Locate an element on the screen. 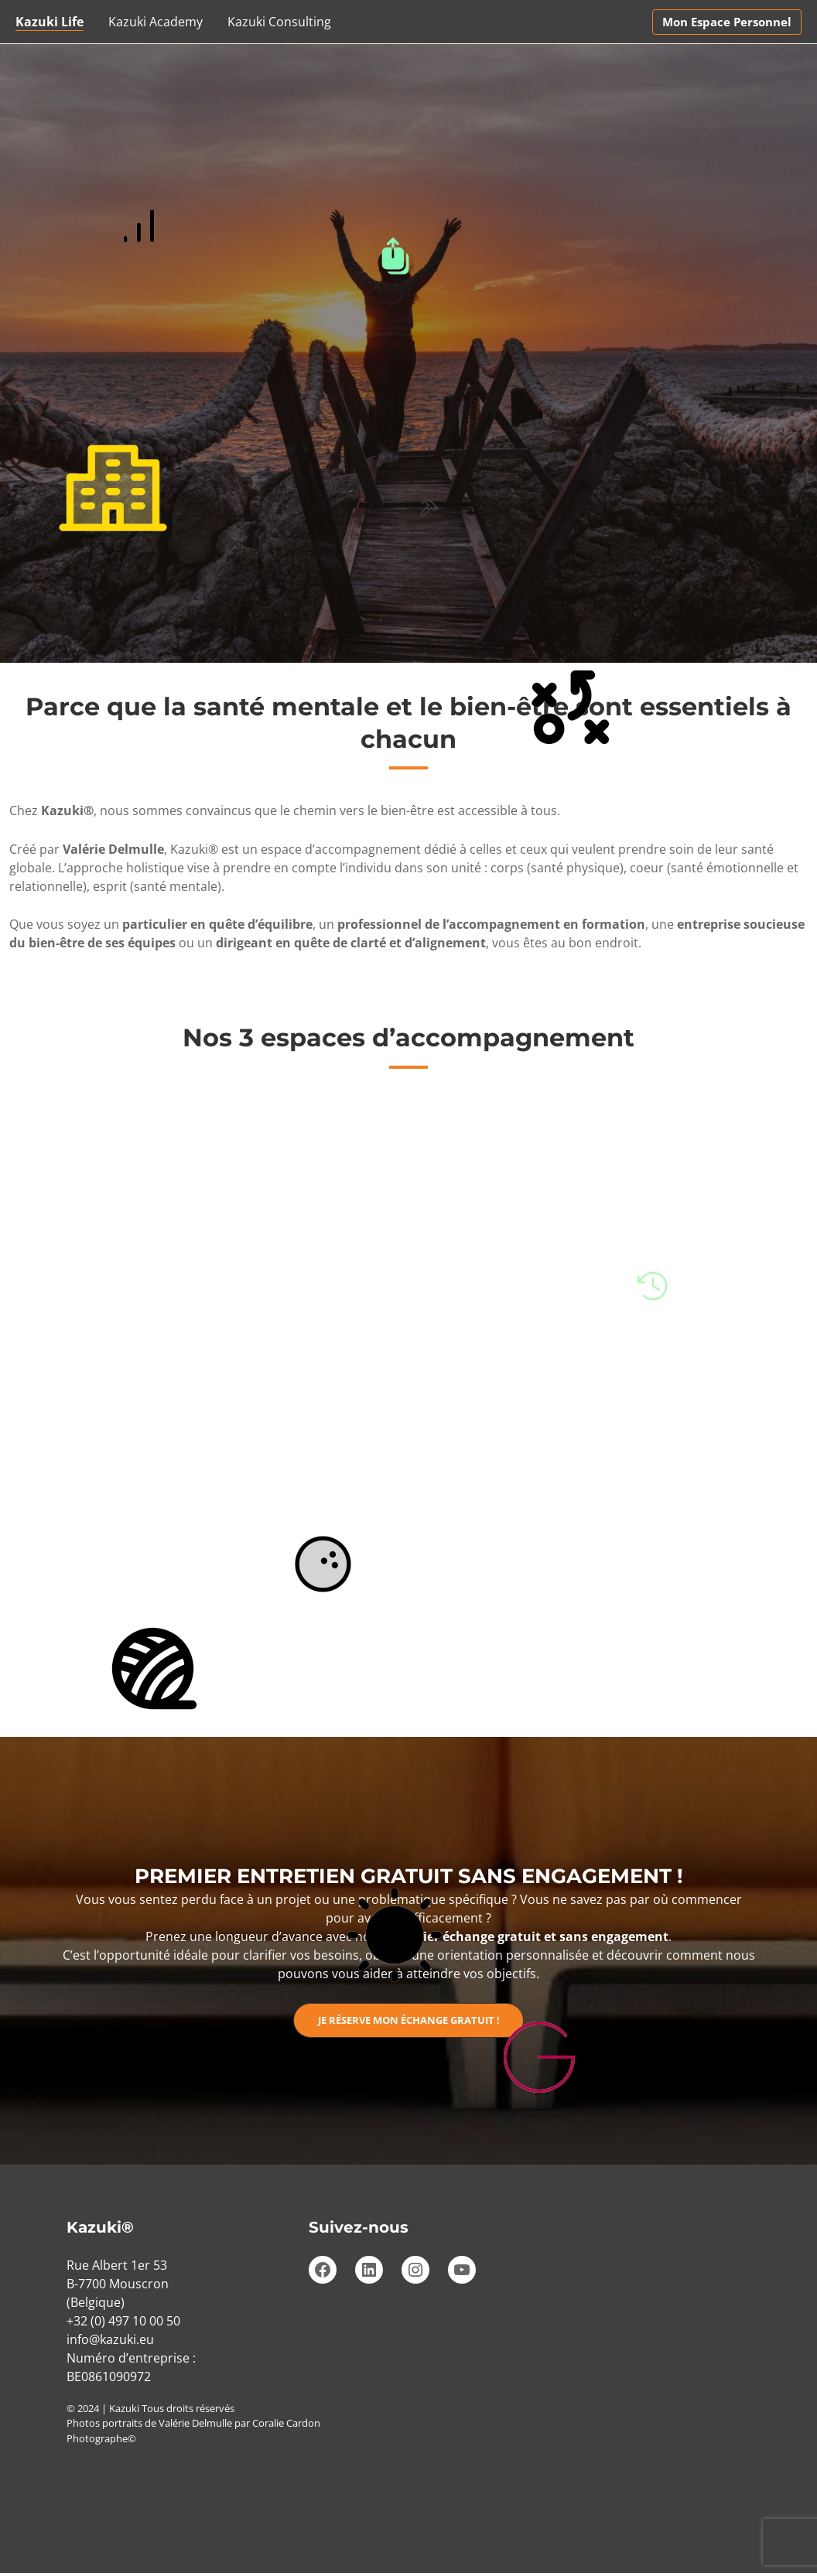 The image size is (817, 2576). view strategy or game plan is located at coordinates (567, 707).